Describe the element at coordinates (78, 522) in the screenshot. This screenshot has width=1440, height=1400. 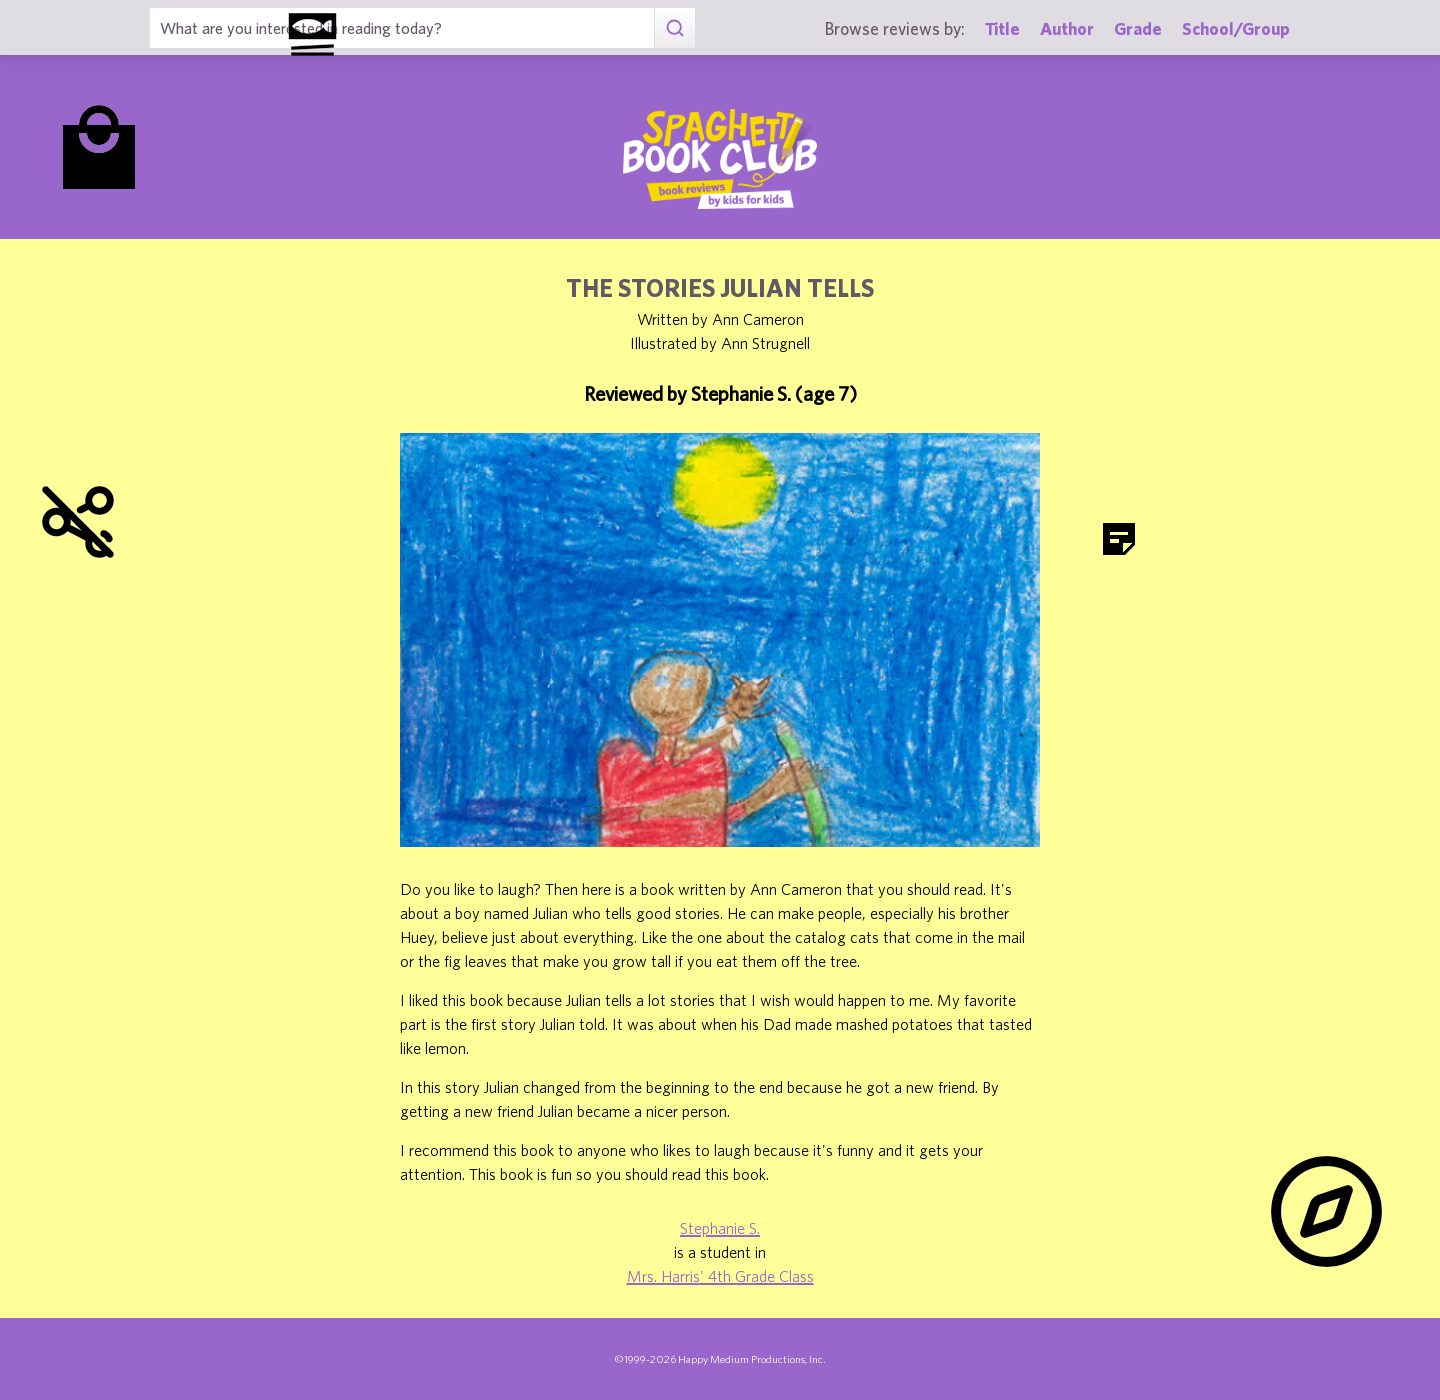
I see `sharing is disabled or unavailable` at that location.